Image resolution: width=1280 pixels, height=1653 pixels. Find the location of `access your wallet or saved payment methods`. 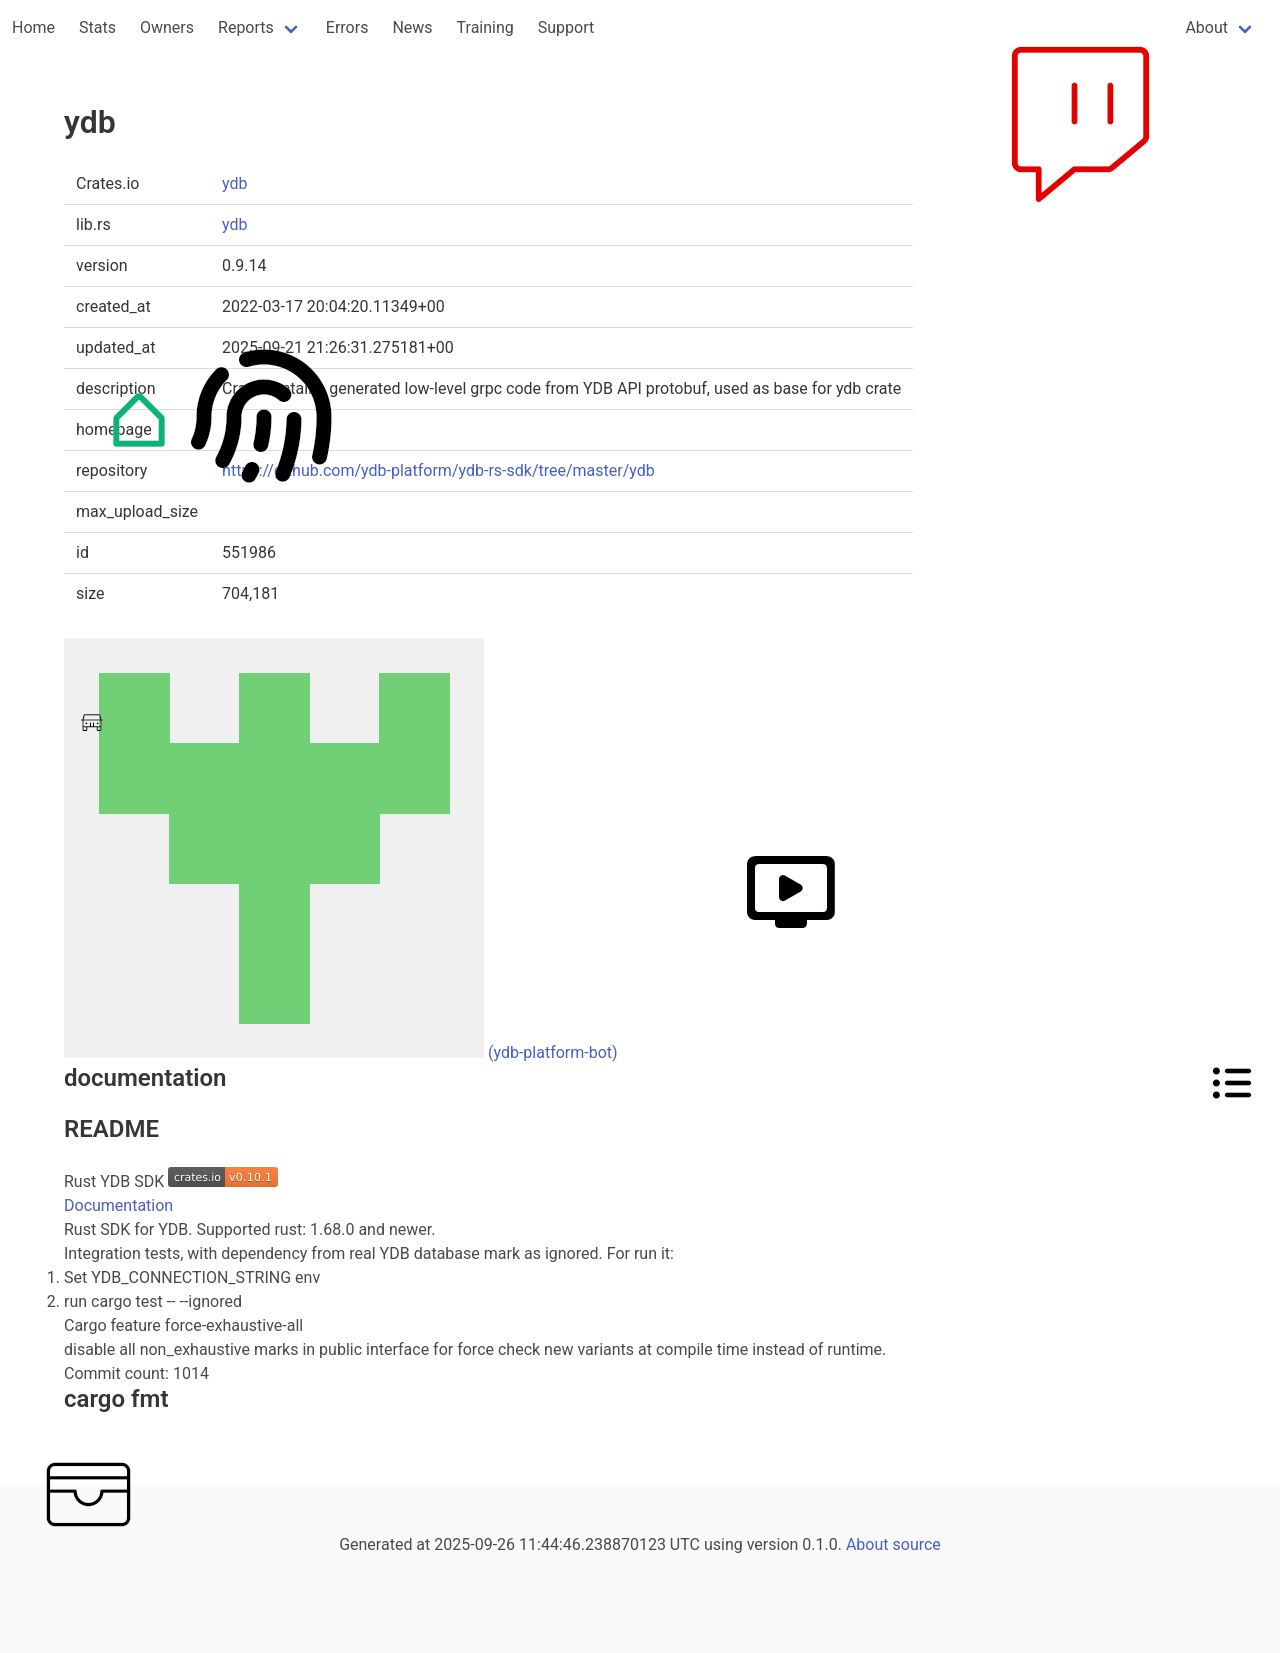

access your wallet or saved payment methods is located at coordinates (88, 1494).